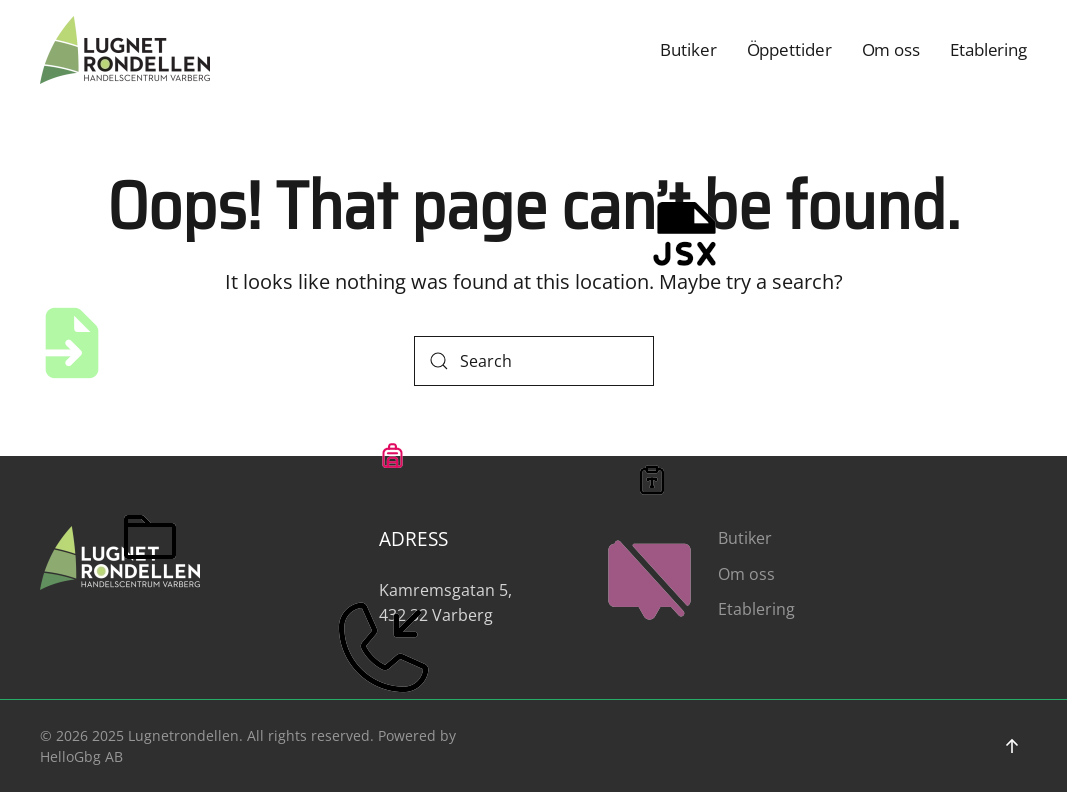 The width and height of the screenshot is (1067, 792). What do you see at coordinates (150, 537) in the screenshot?
I see `open folder to view files` at bounding box center [150, 537].